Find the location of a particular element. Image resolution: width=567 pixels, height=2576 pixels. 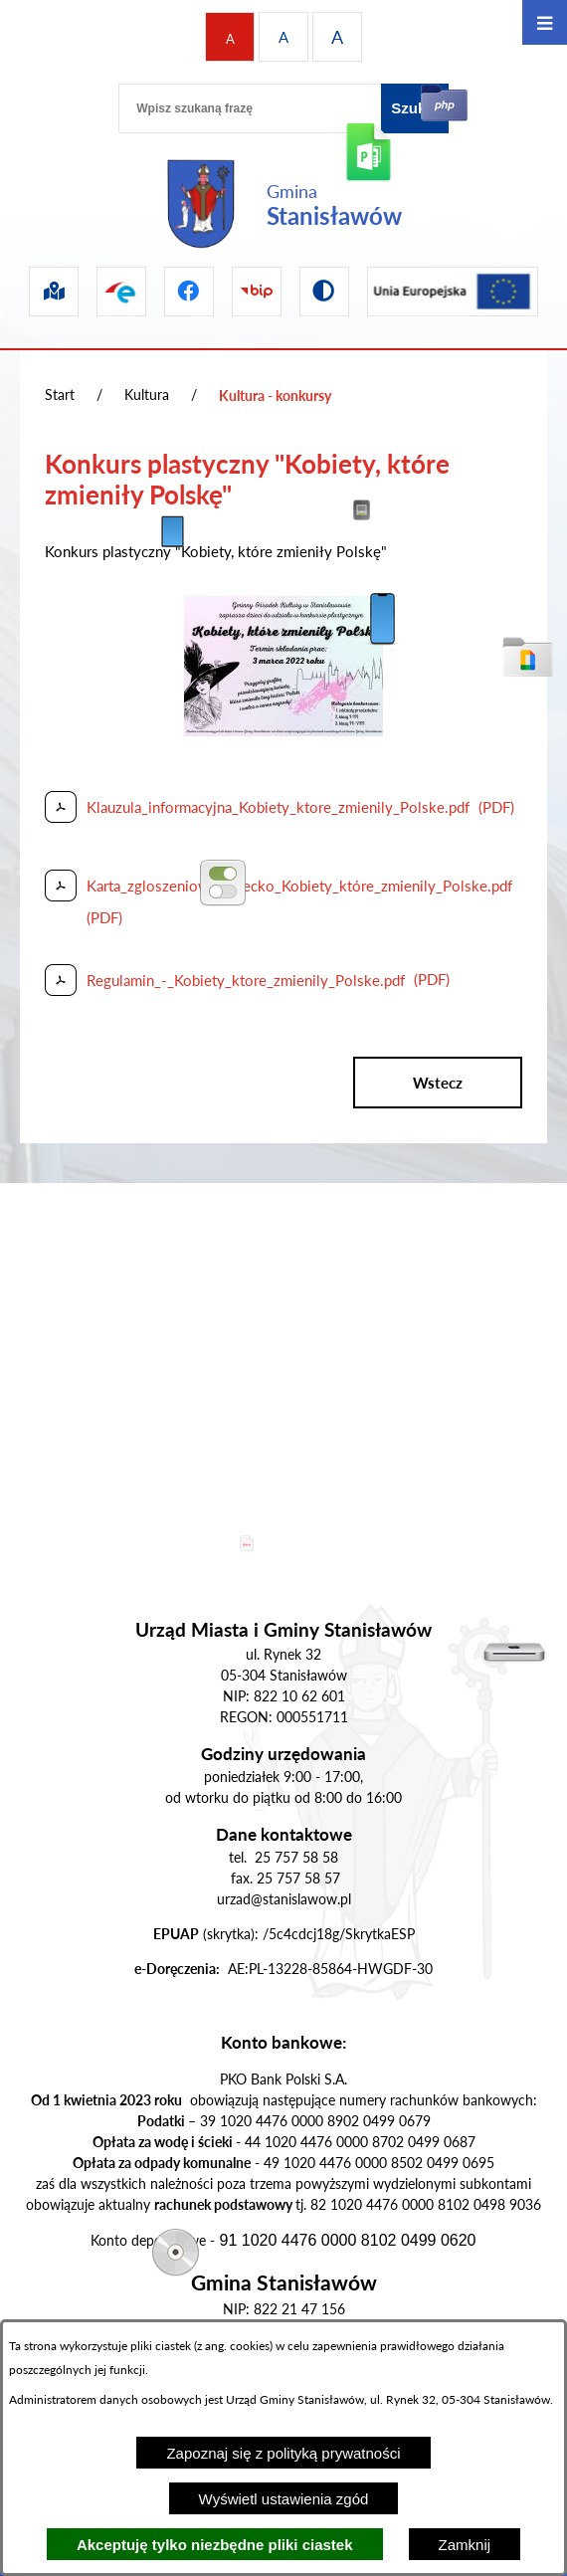

iPad Air device icon is located at coordinates (172, 531).